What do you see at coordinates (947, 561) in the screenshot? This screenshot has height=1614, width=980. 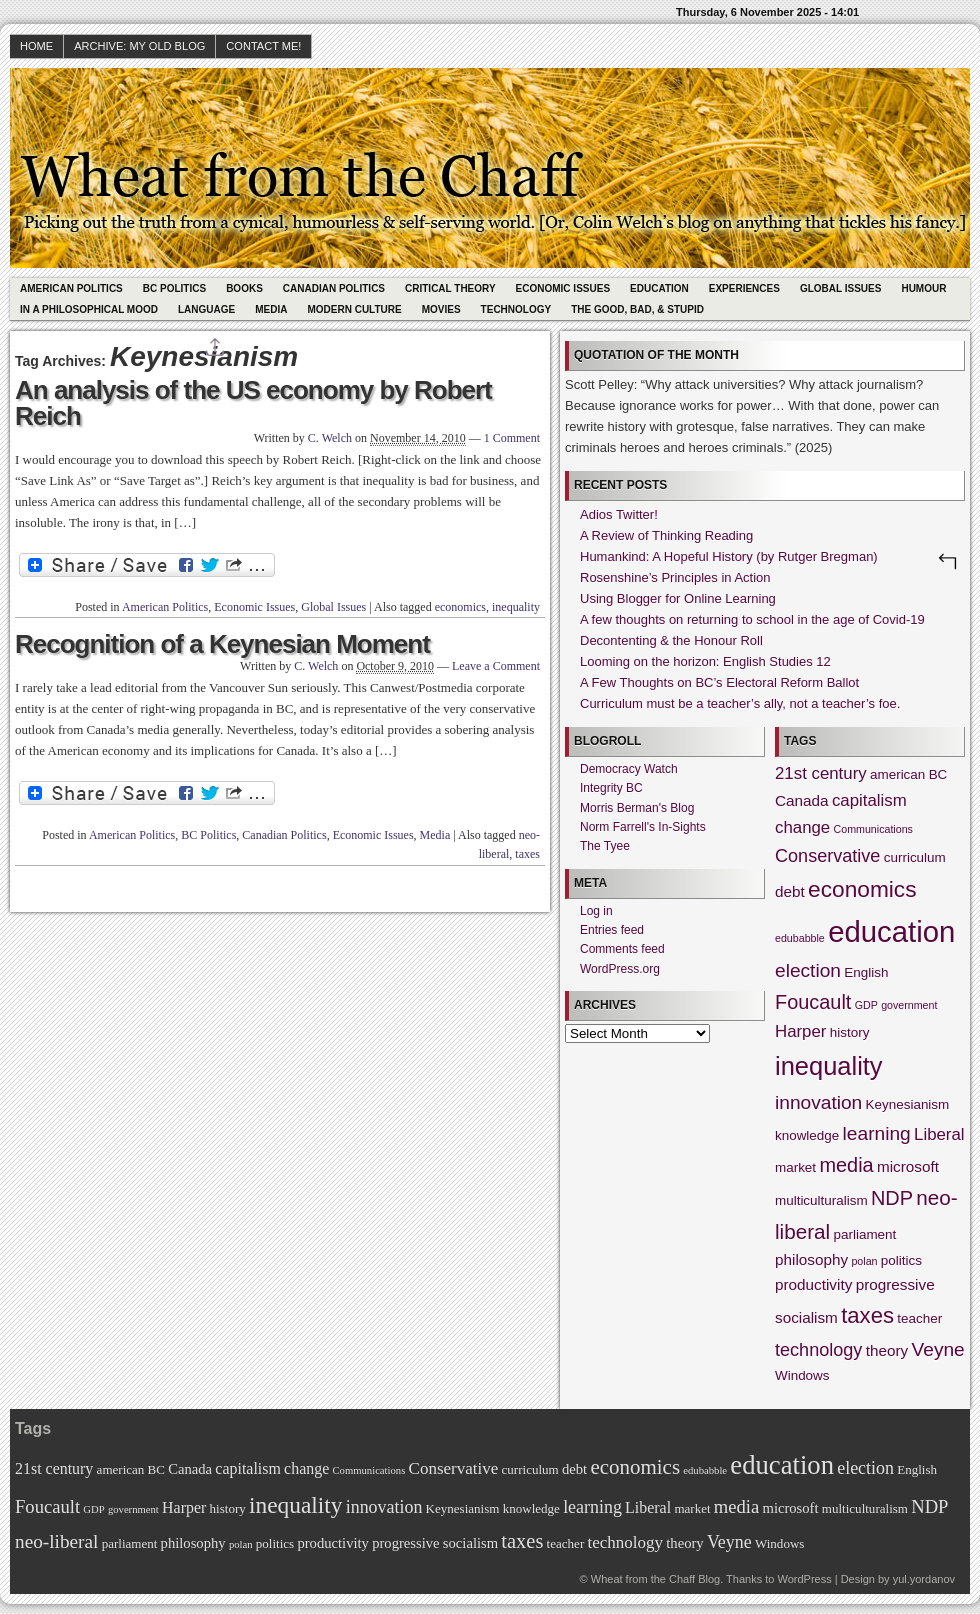 I see `go back to previous screen or step` at bounding box center [947, 561].